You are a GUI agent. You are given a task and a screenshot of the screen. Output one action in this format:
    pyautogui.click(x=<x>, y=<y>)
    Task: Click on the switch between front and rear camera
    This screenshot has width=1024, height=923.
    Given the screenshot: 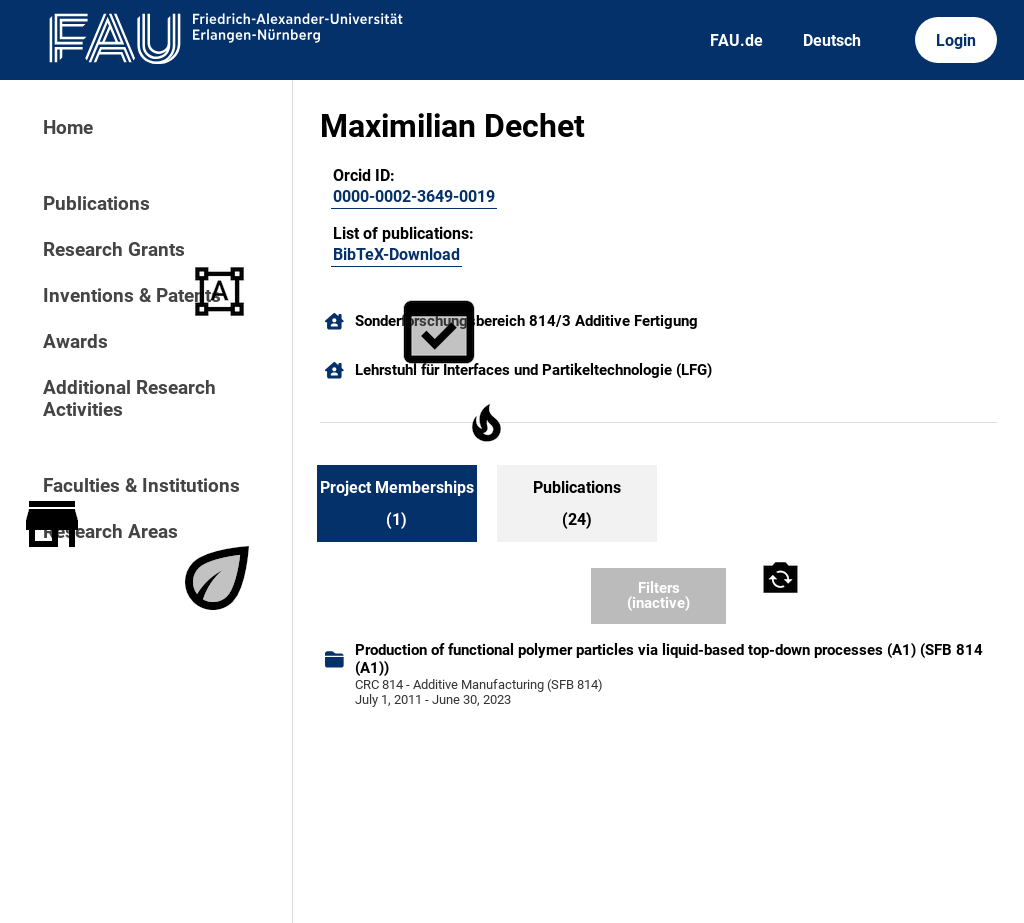 What is the action you would take?
    pyautogui.click(x=780, y=577)
    